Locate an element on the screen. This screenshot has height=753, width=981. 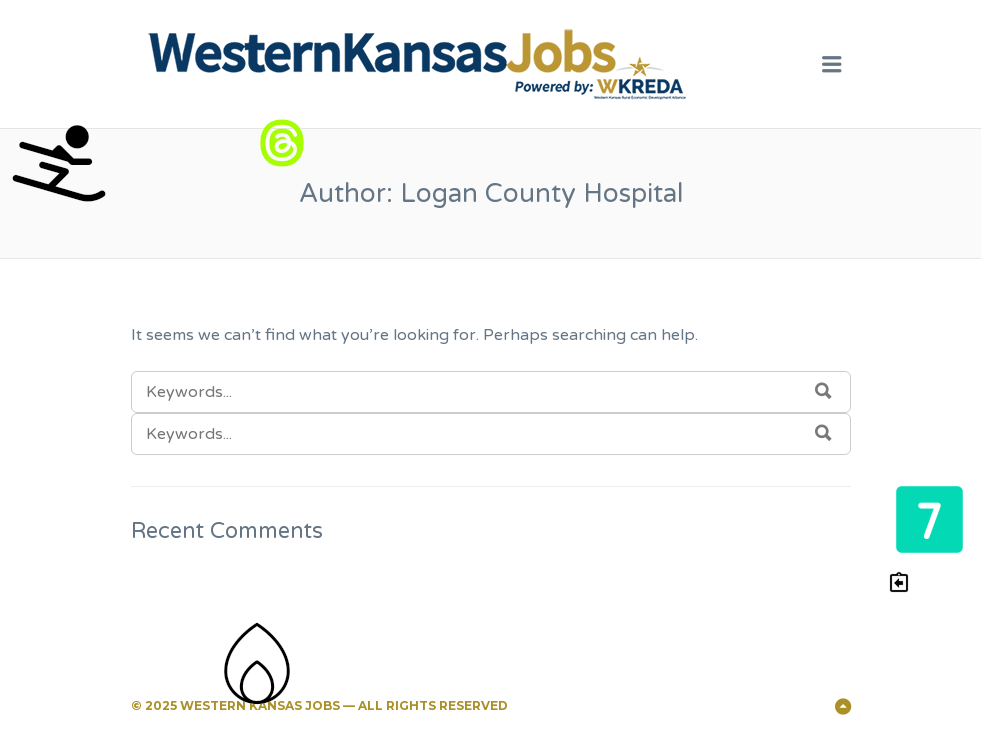
select or input the number seven is located at coordinates (929, 519).